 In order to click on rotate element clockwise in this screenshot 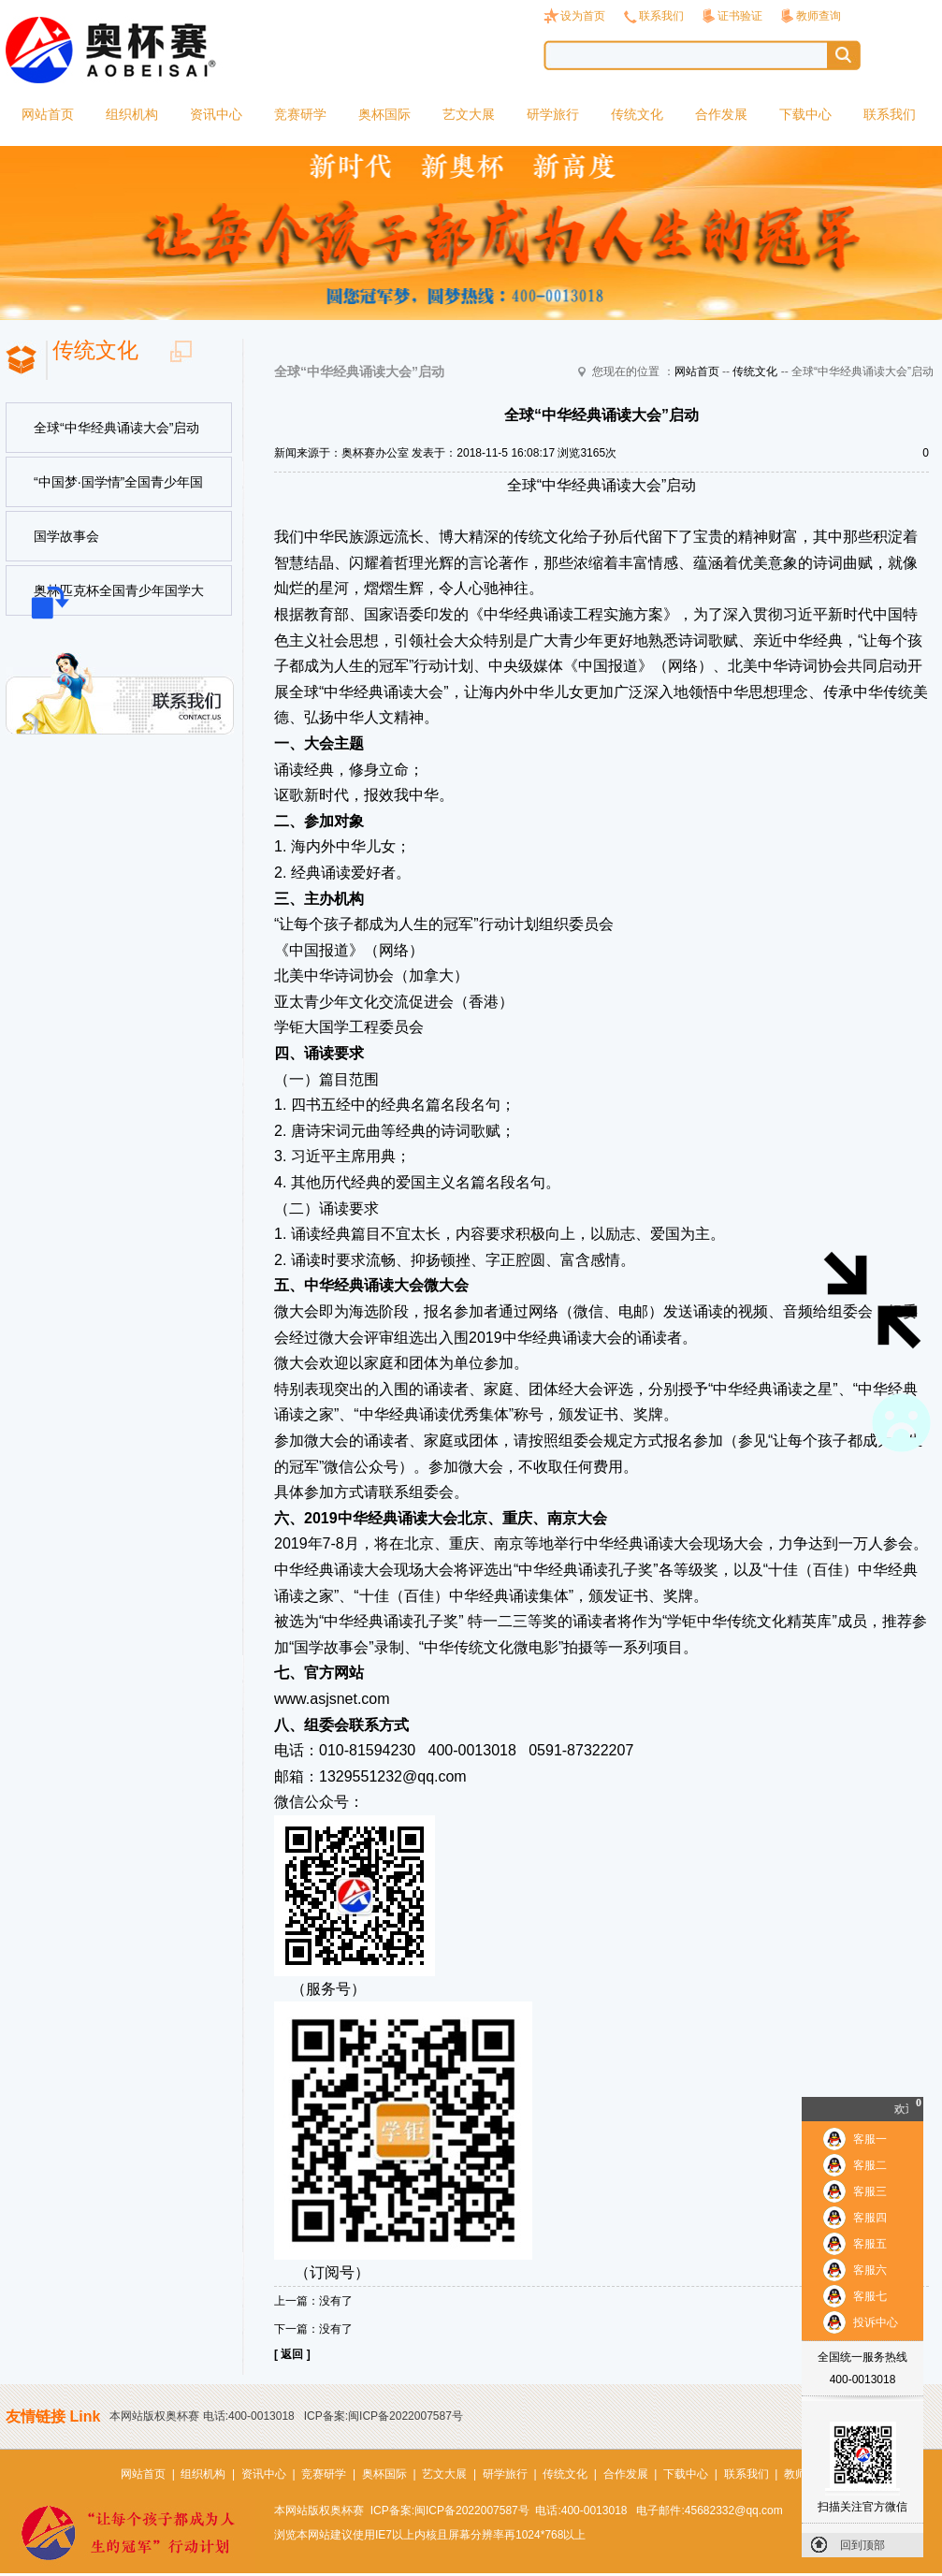, I will do `click(50, 603)`.